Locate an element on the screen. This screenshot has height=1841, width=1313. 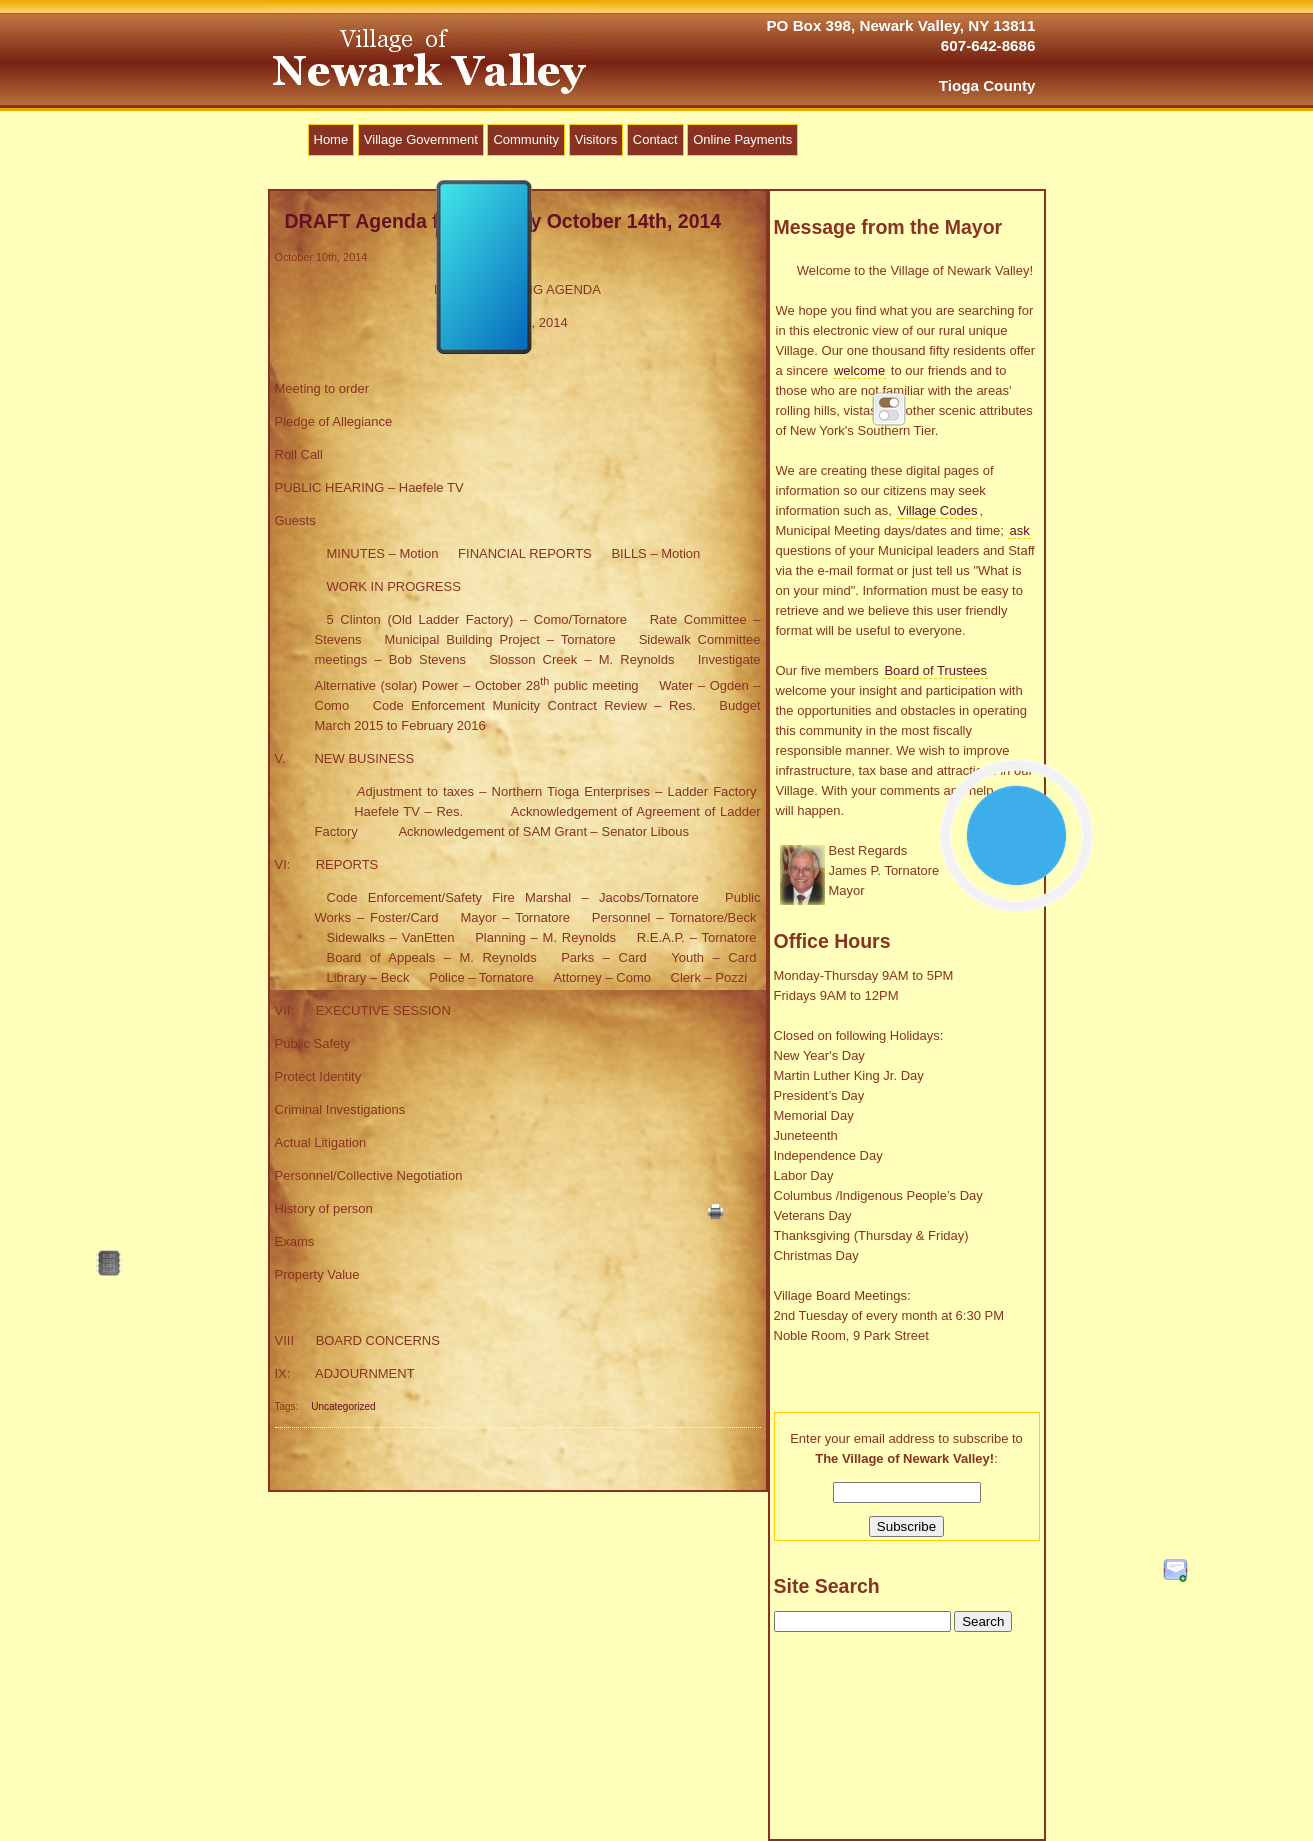
indicates an active process or task in progress is located at coordinates (1016, 835).